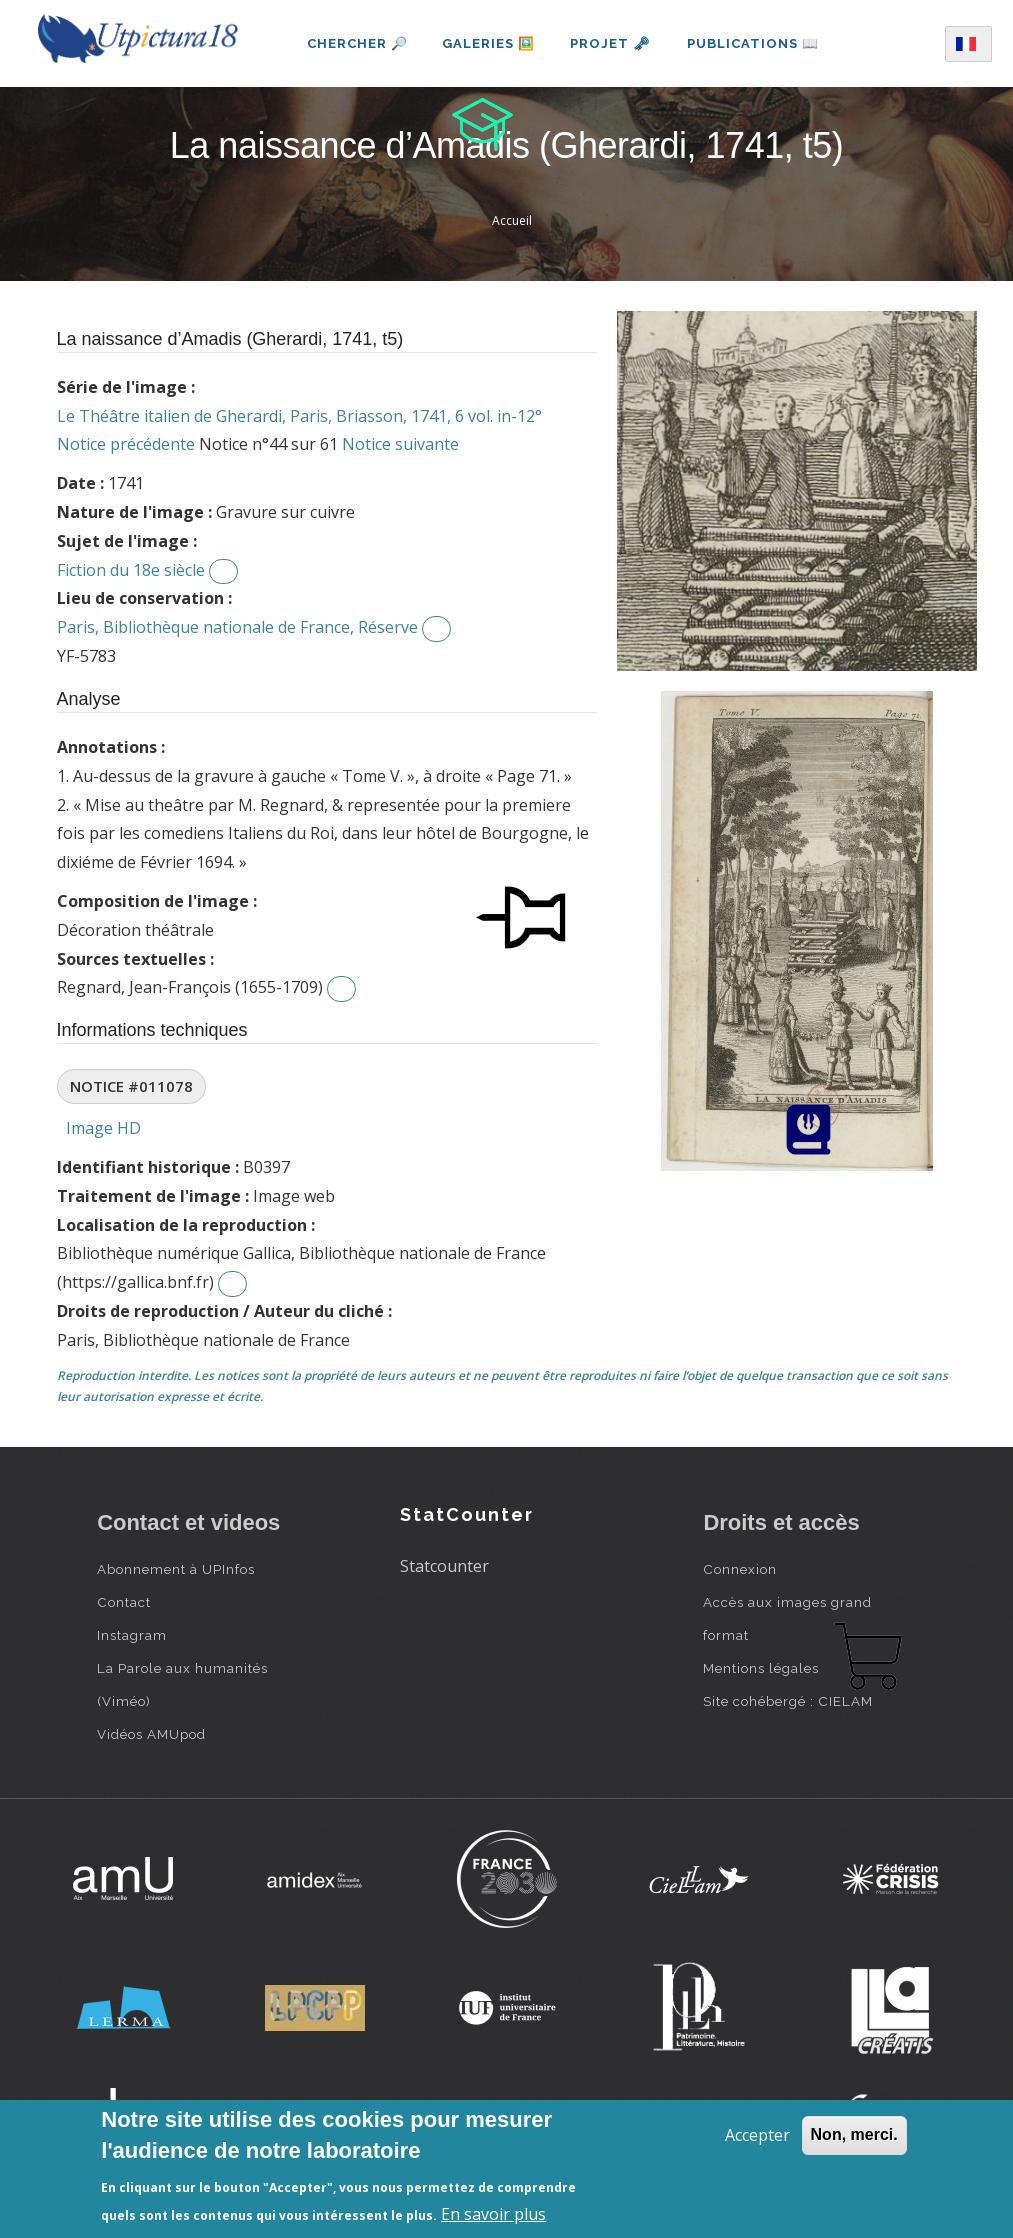 The image size is (1013, 2238). I want to click on view your shopping cart, so click(869, 1657).